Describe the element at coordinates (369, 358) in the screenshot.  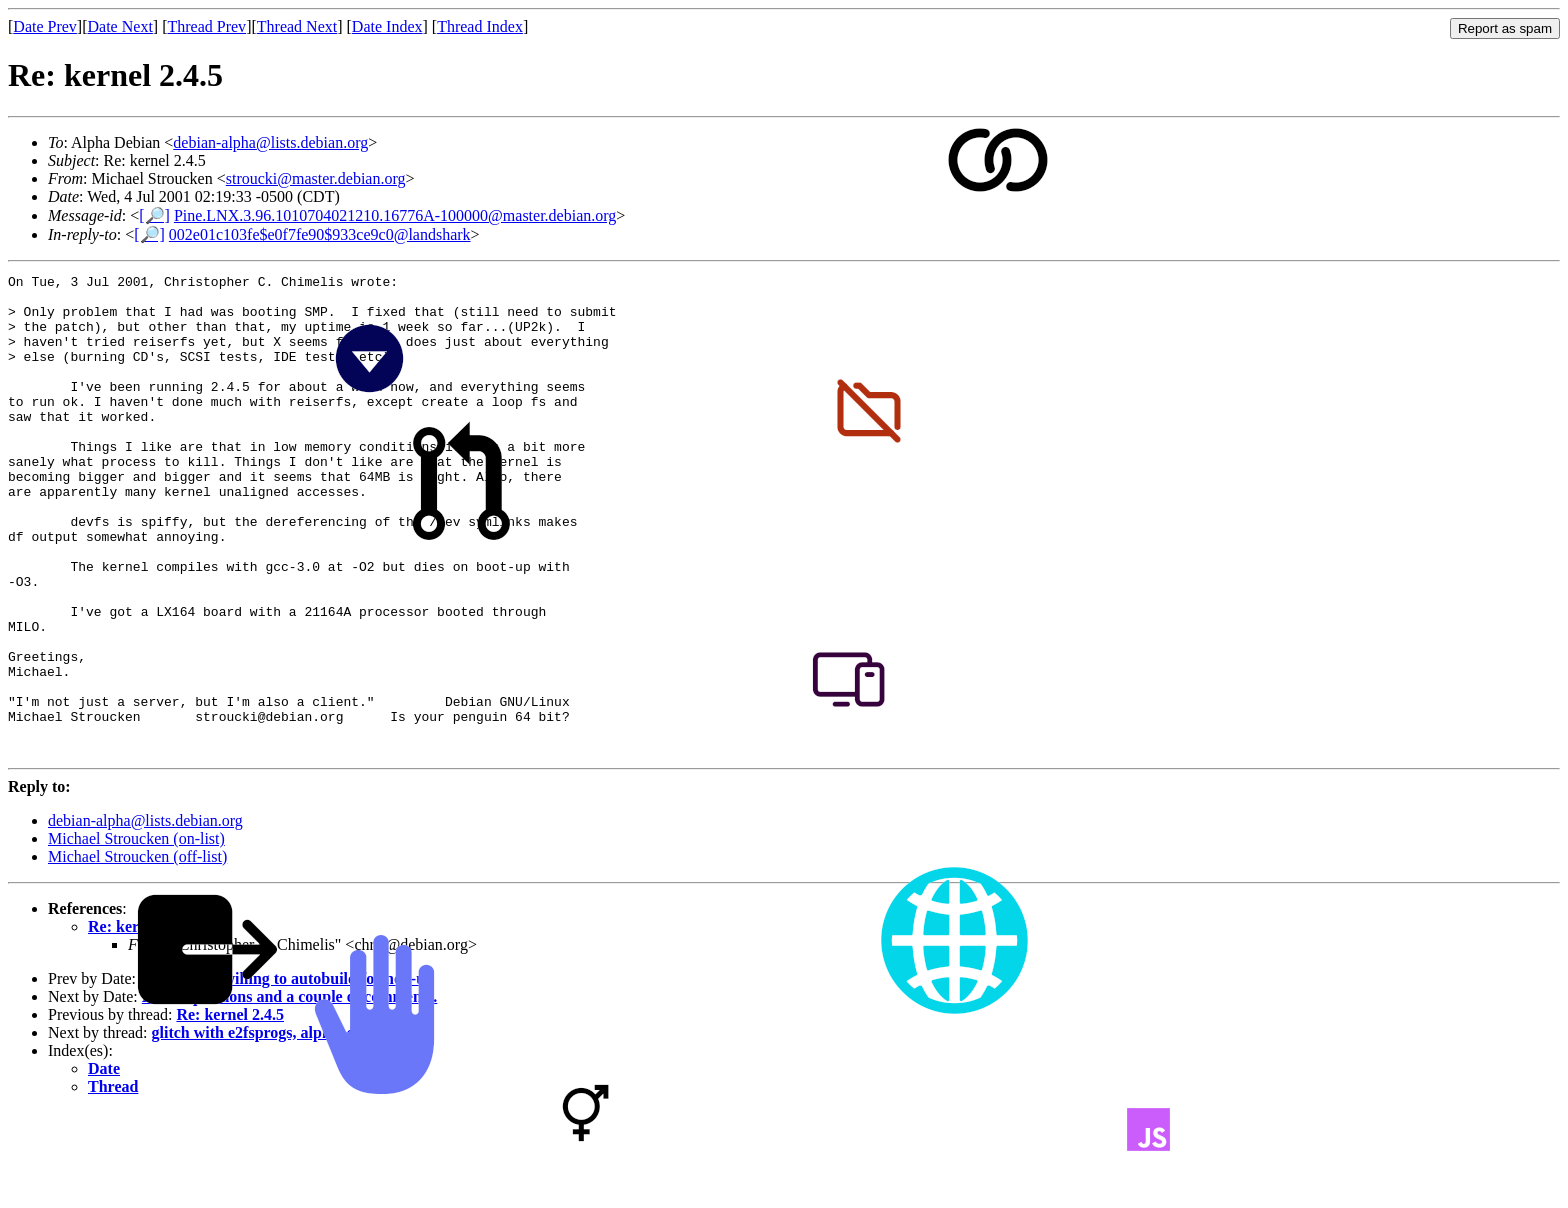
I see `expand dropdown menu or content` at that location.